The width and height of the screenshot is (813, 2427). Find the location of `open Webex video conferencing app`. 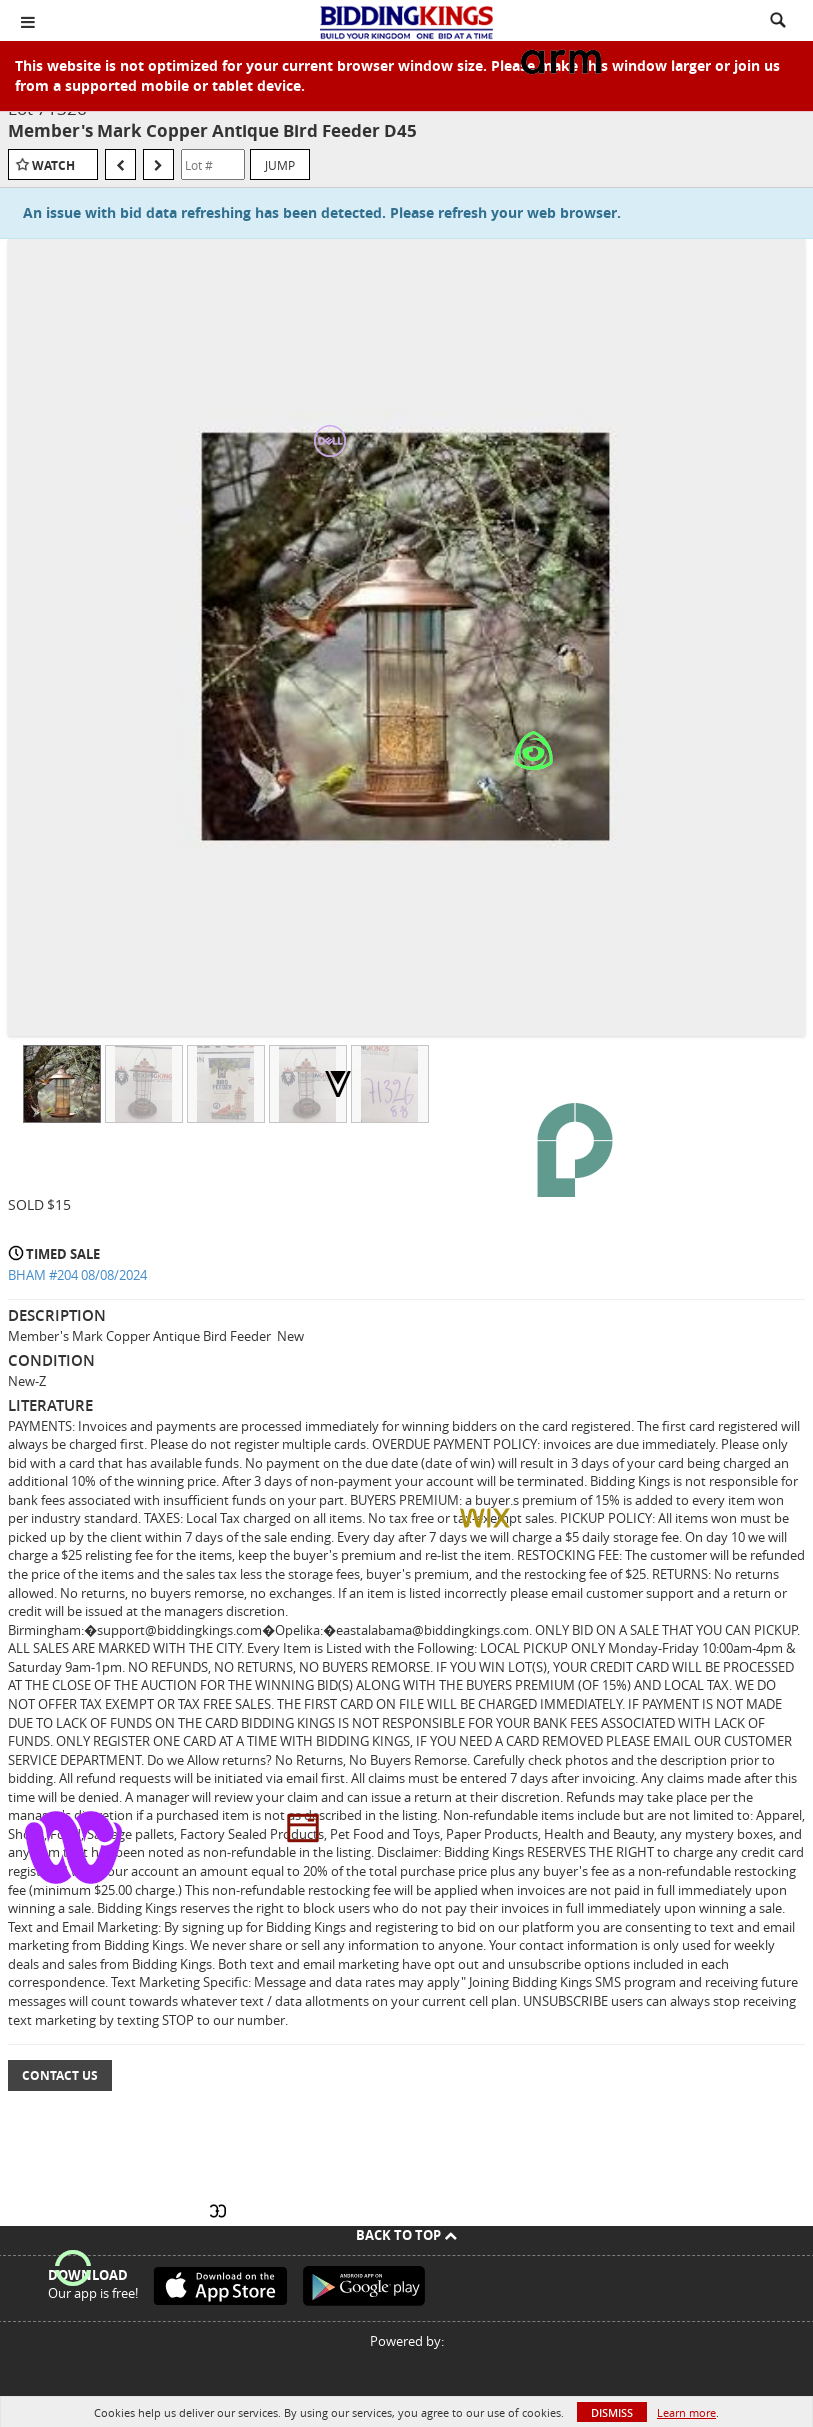

open Webex video conferencing app is located at coordinates (73, 1847).